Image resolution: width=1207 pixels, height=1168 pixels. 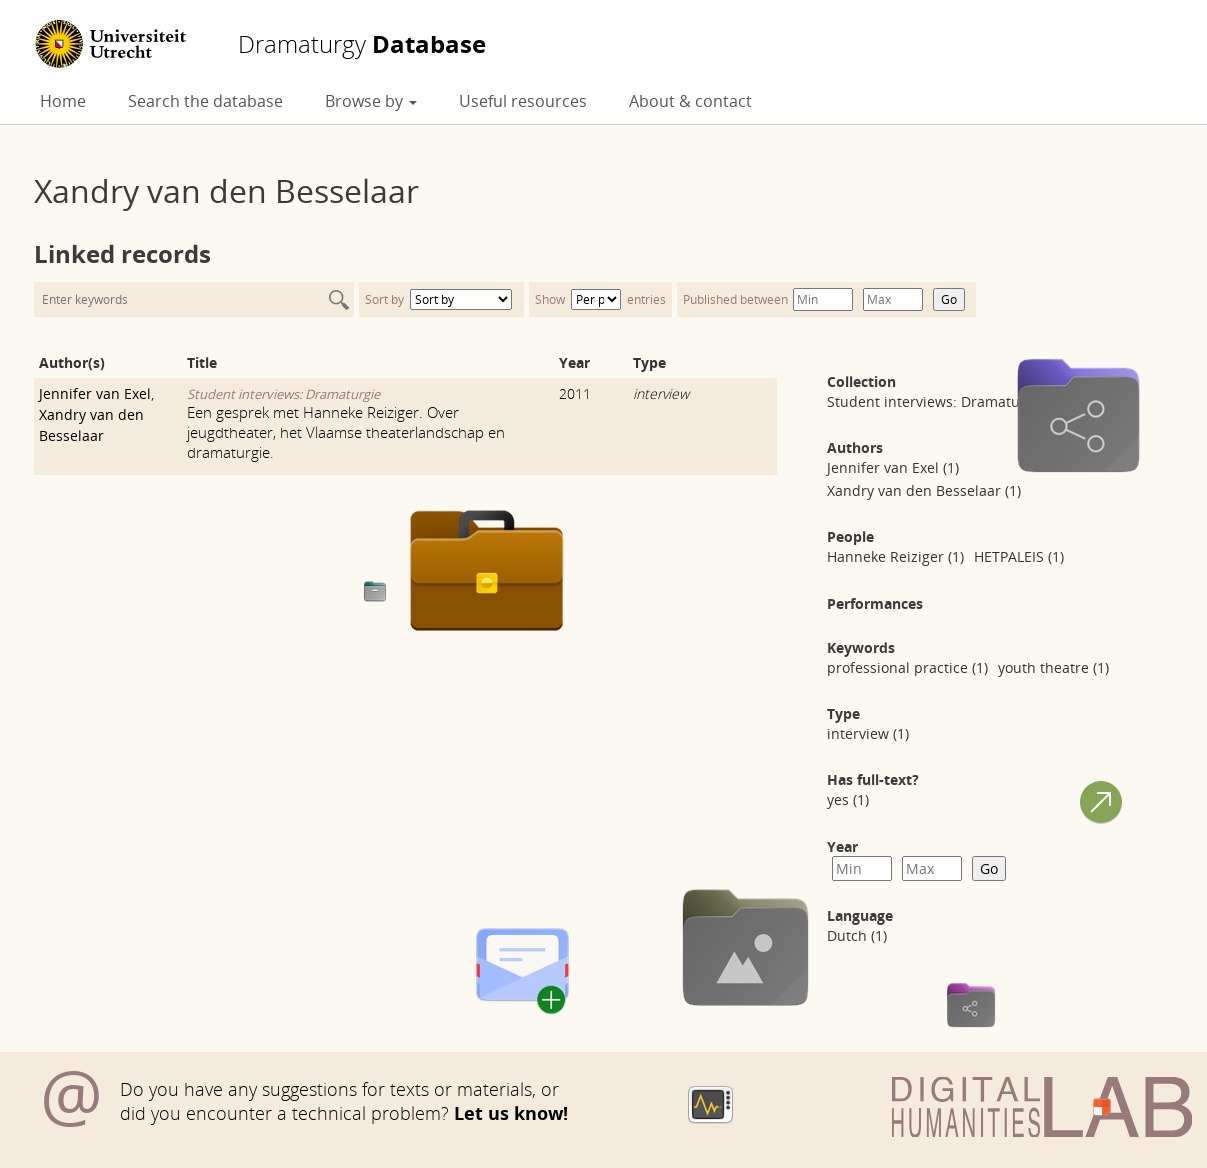 What do you see at coordinates (971, 1005) in the screenshot?
I see `access your public shared folder` at bounding box center [971, 1005].